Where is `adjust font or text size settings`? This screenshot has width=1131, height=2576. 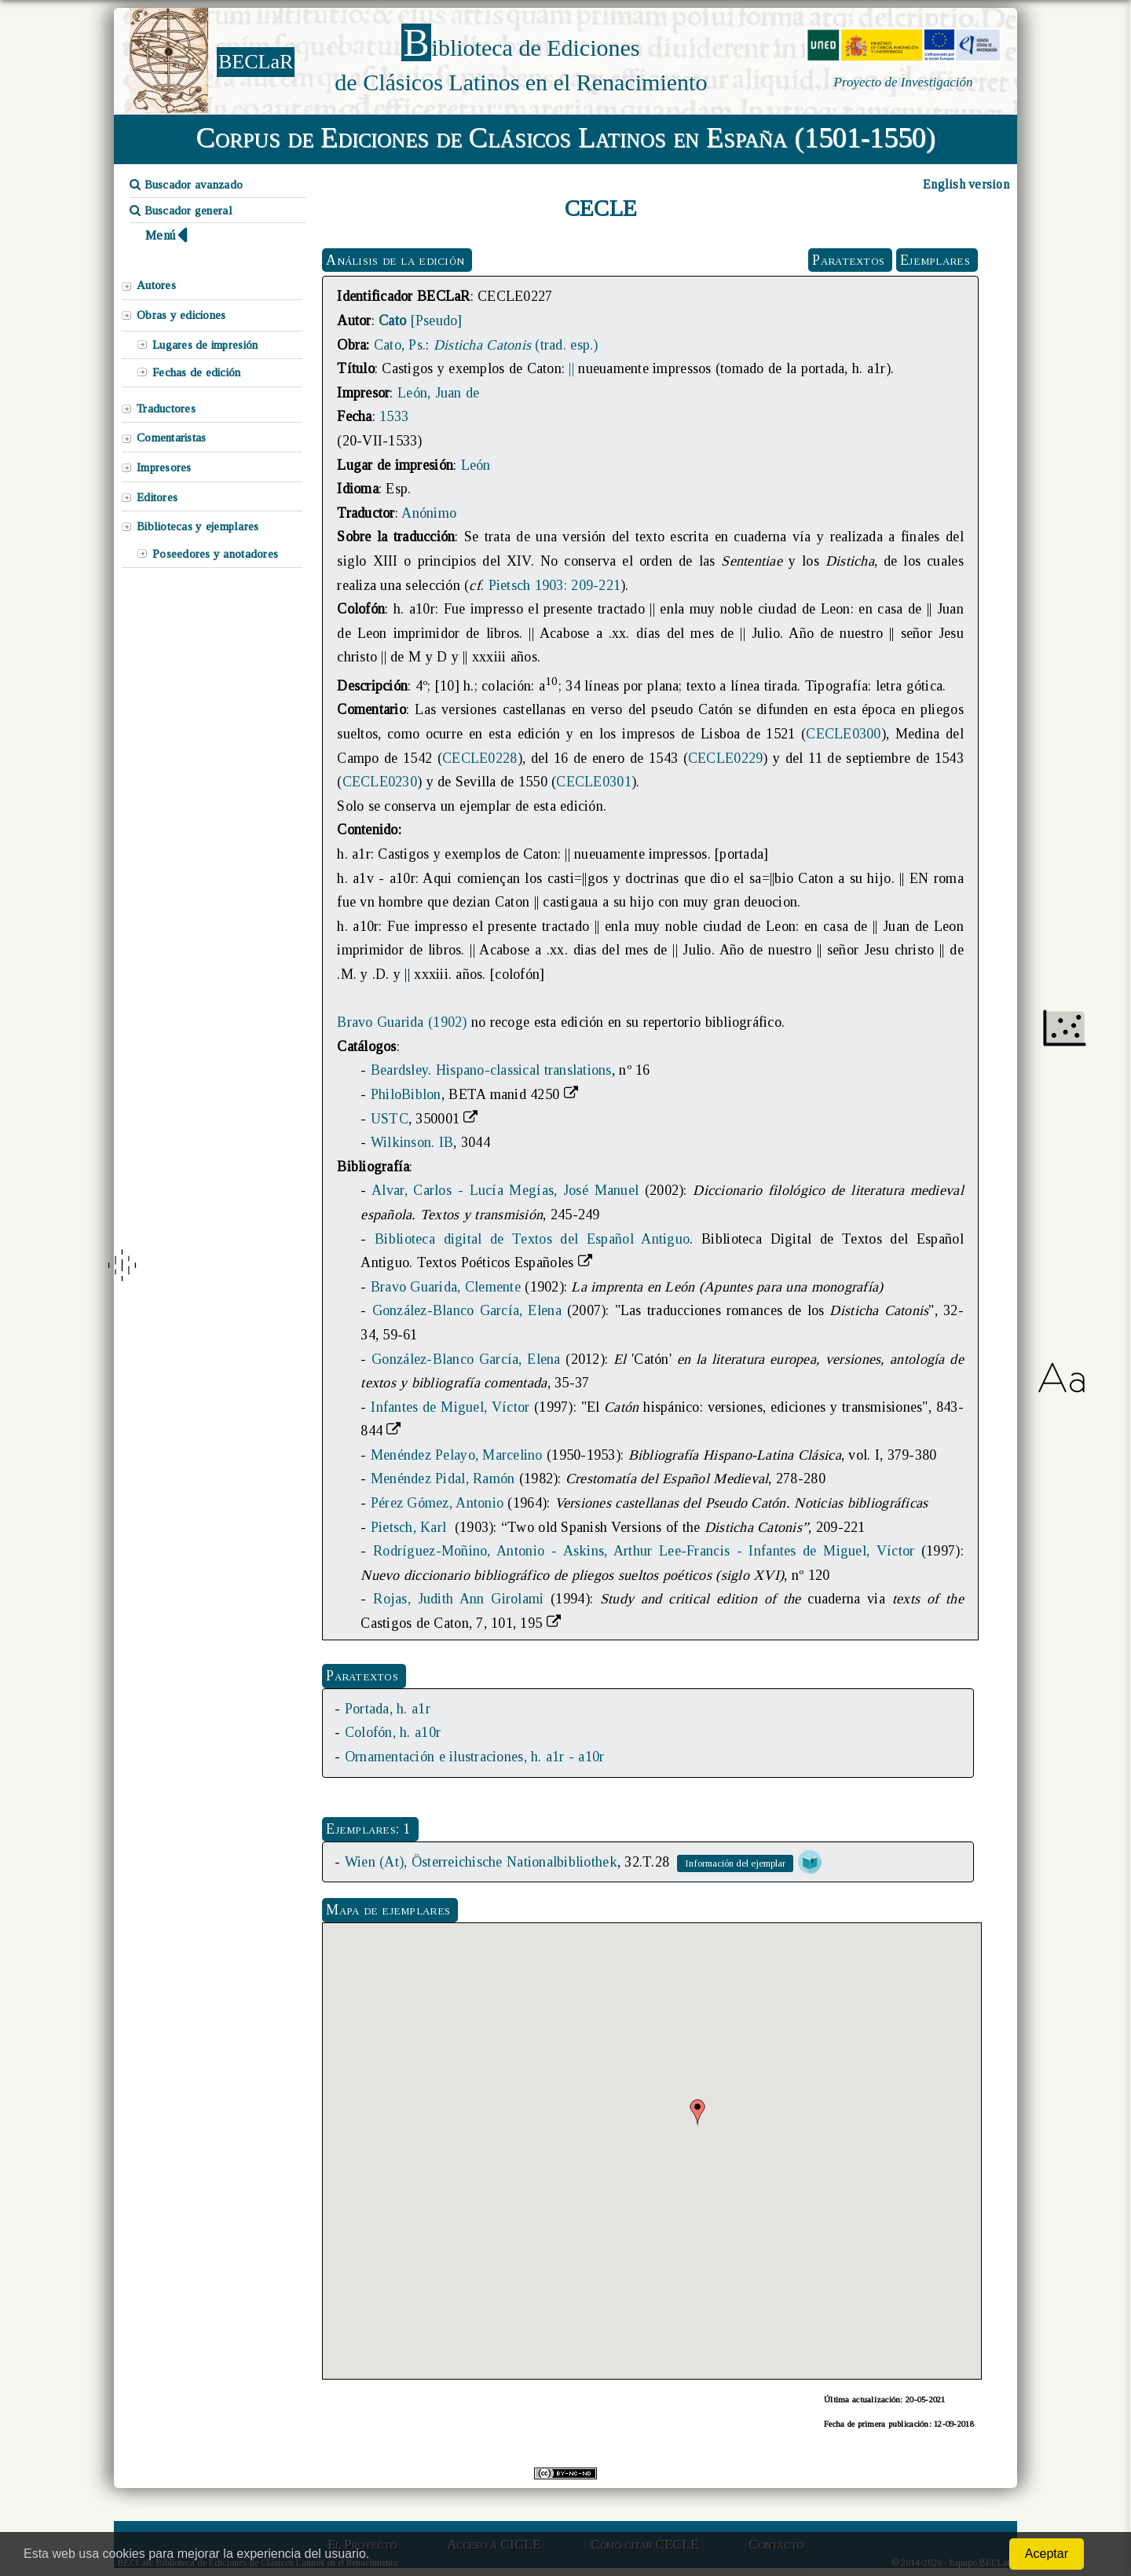 adjust font or text size settings is located at coordinates (1062, 1378).